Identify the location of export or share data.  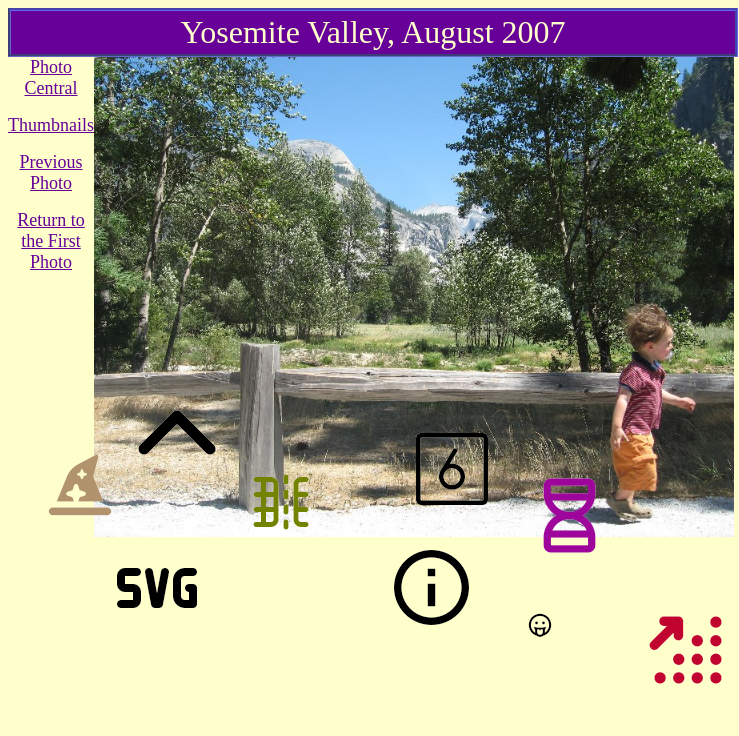
(688, 650).